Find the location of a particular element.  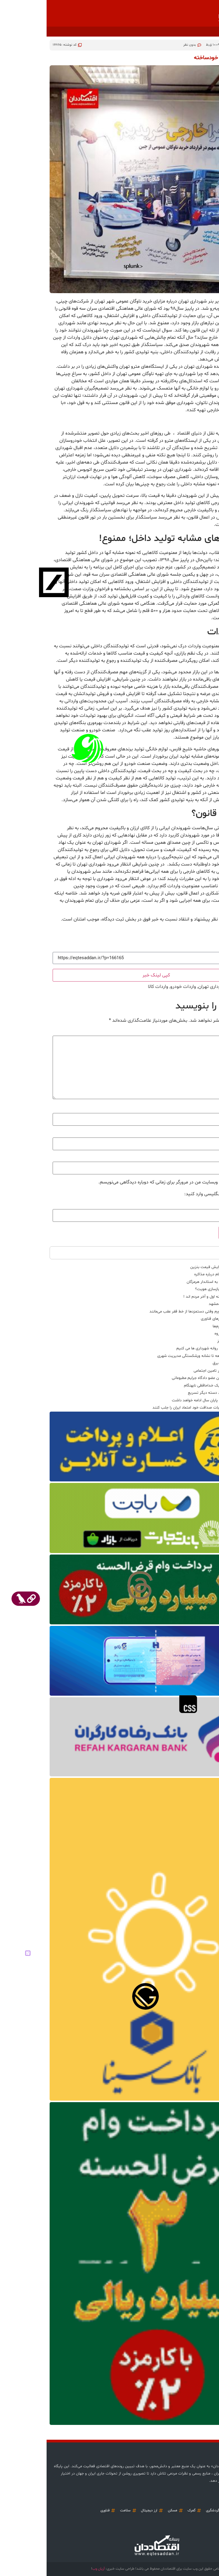

CSS programming language logo is located at coordinates (188, 1704).